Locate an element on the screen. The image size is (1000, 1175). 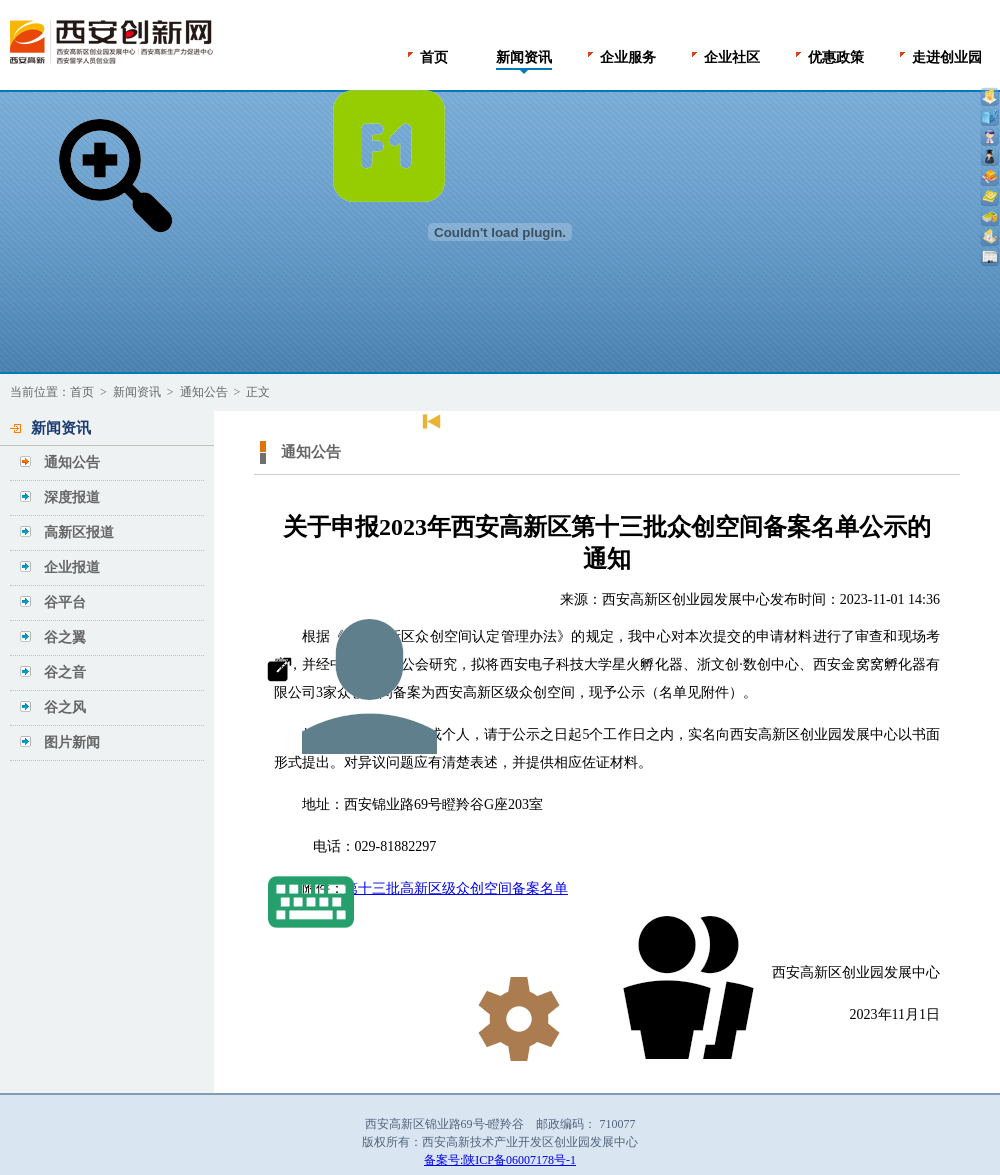
zoom in on content is located at coordinates (117, 177).